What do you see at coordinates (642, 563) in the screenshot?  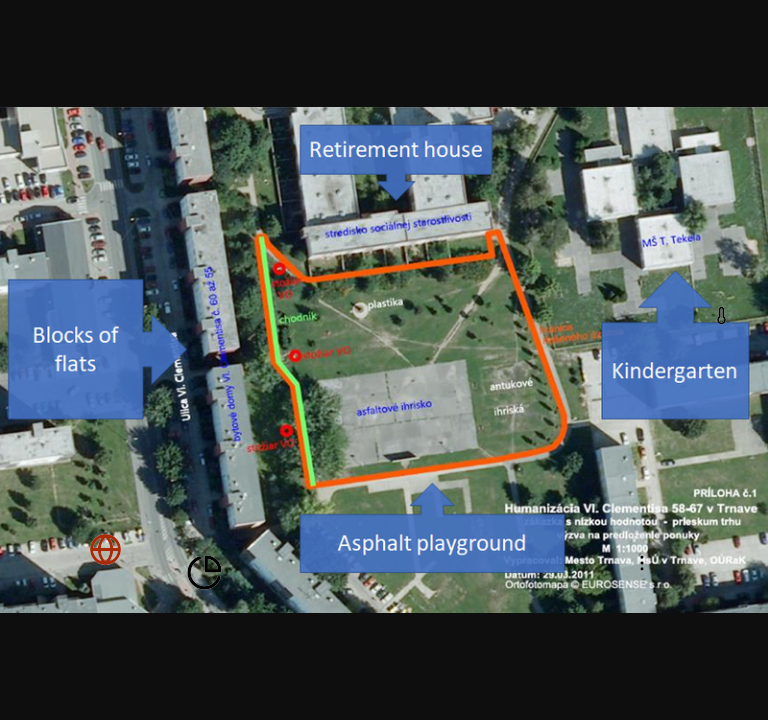 I see `open additional options menu` at bounding box center [642, 563].